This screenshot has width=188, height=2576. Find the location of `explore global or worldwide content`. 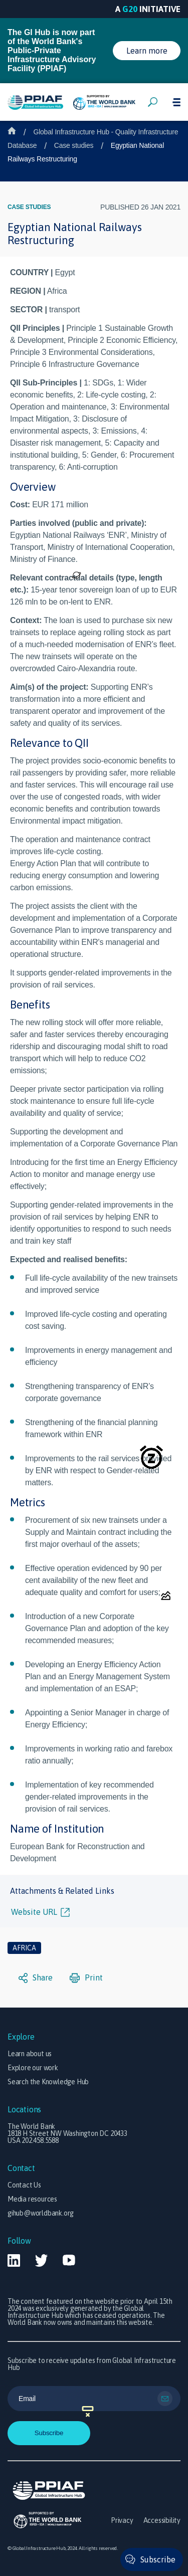

explore global or worldwide content is located at coordinates (76, 575).